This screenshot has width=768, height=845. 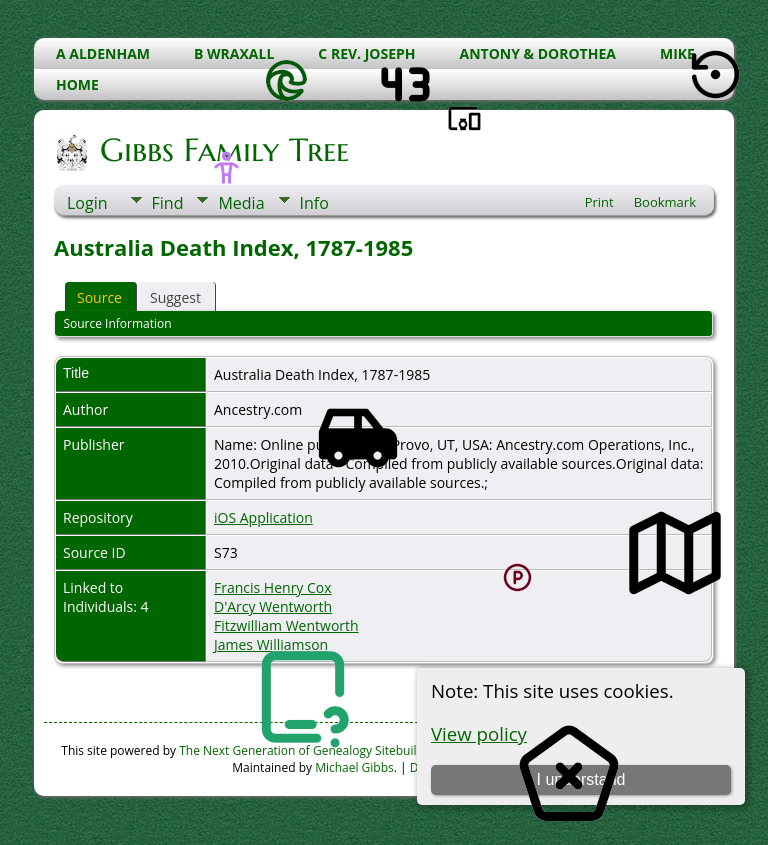 What do you see at coordinates (226, 168) in the screenshot?
I see `view male user profile` at bounding box center [226, 168].